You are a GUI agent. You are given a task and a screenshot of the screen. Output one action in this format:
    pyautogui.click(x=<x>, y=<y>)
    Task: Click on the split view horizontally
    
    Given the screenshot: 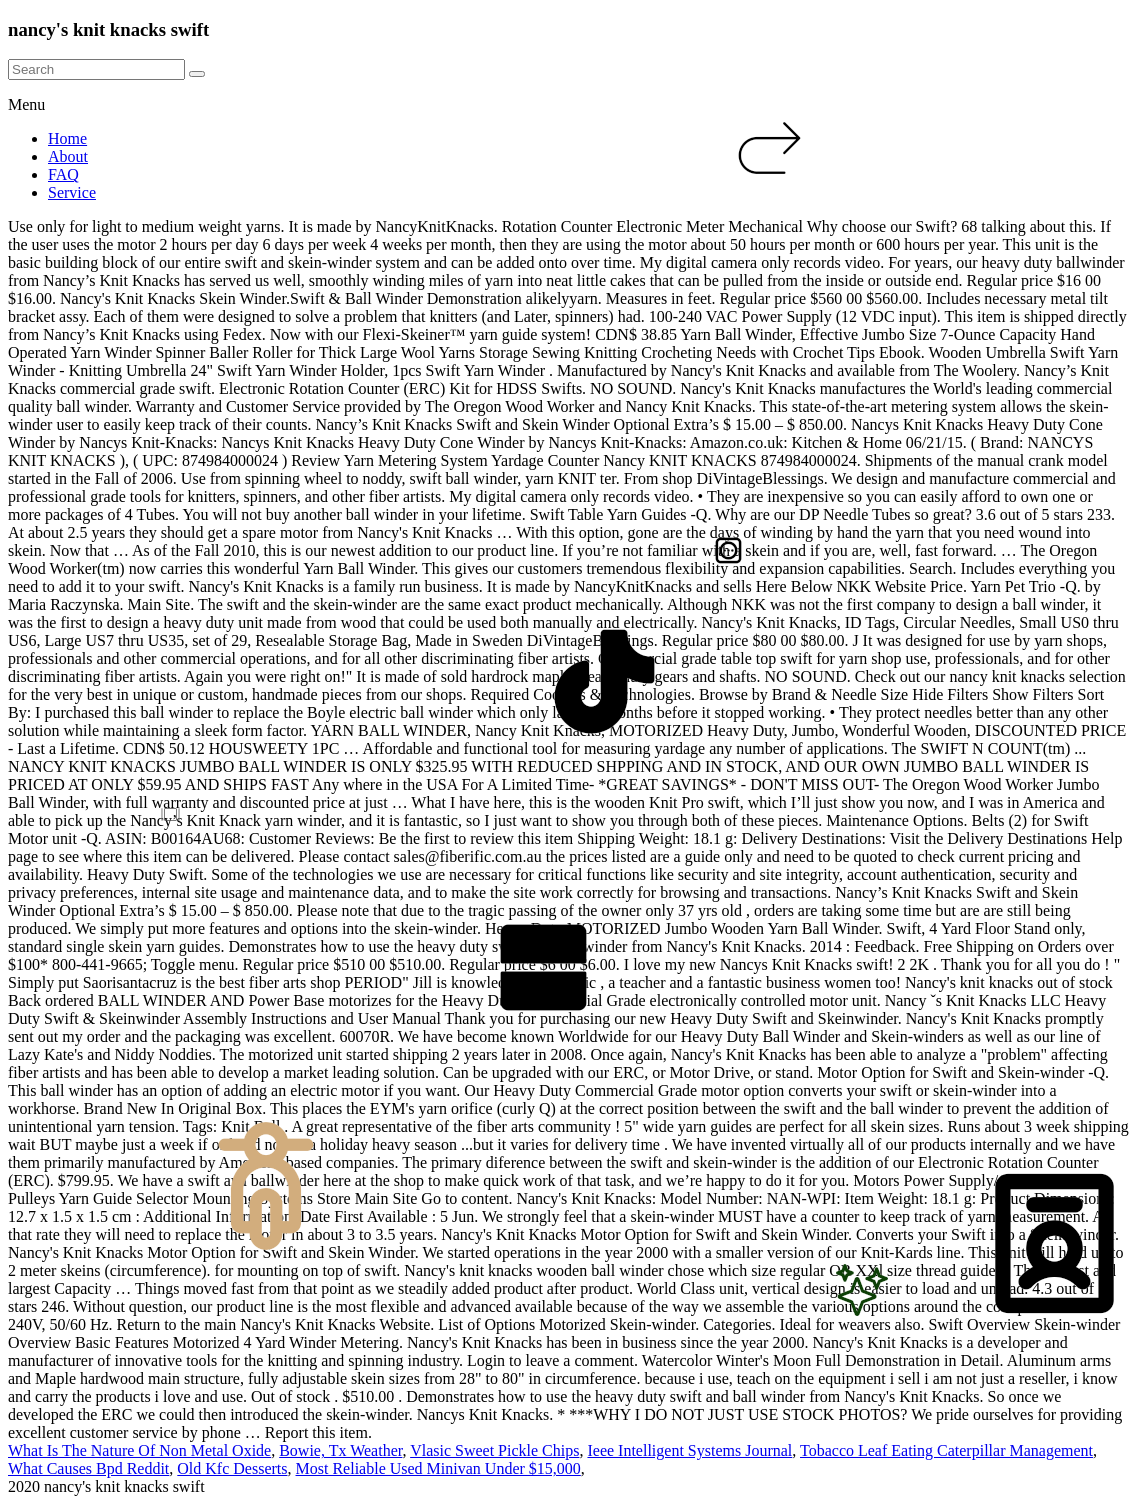 What is the action you would take?
    pyautogui.click(x=543, y=967)
    